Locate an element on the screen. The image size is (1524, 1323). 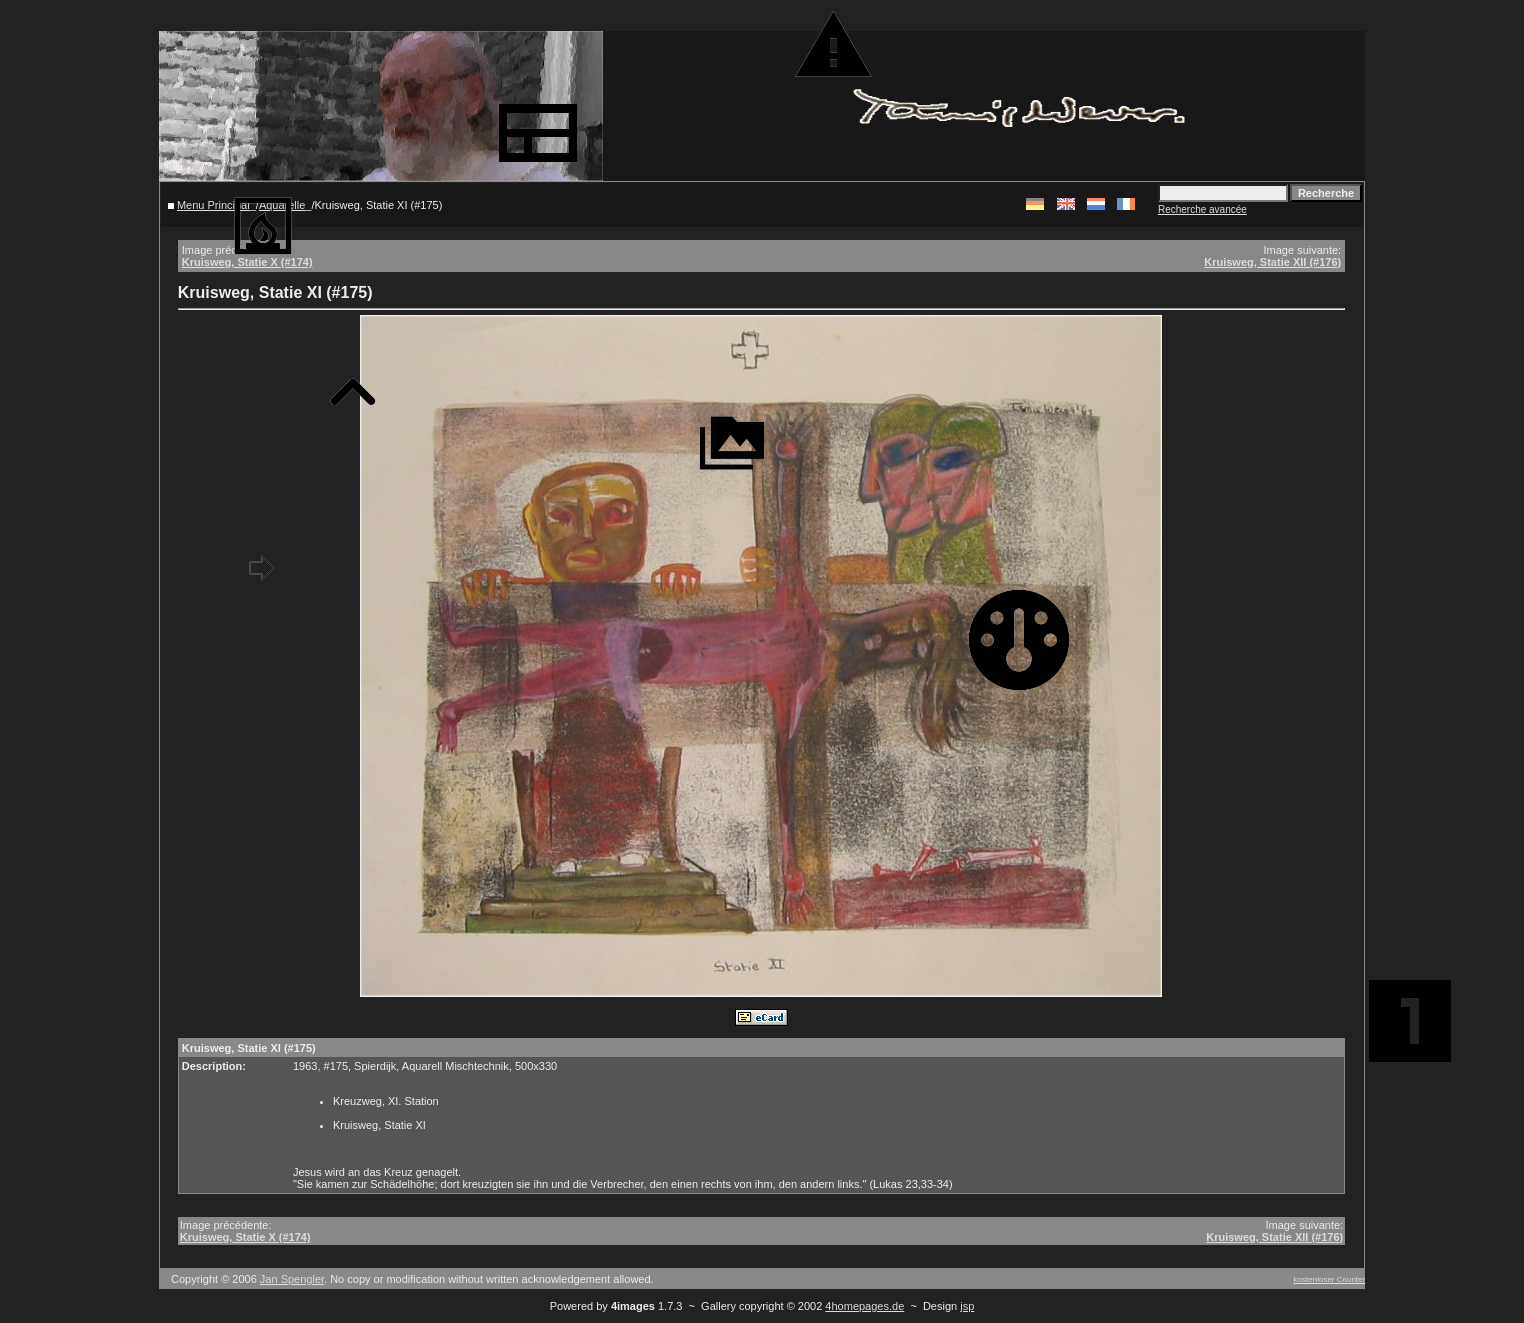
switch to compact view layout is located at coordinates (536, 133).